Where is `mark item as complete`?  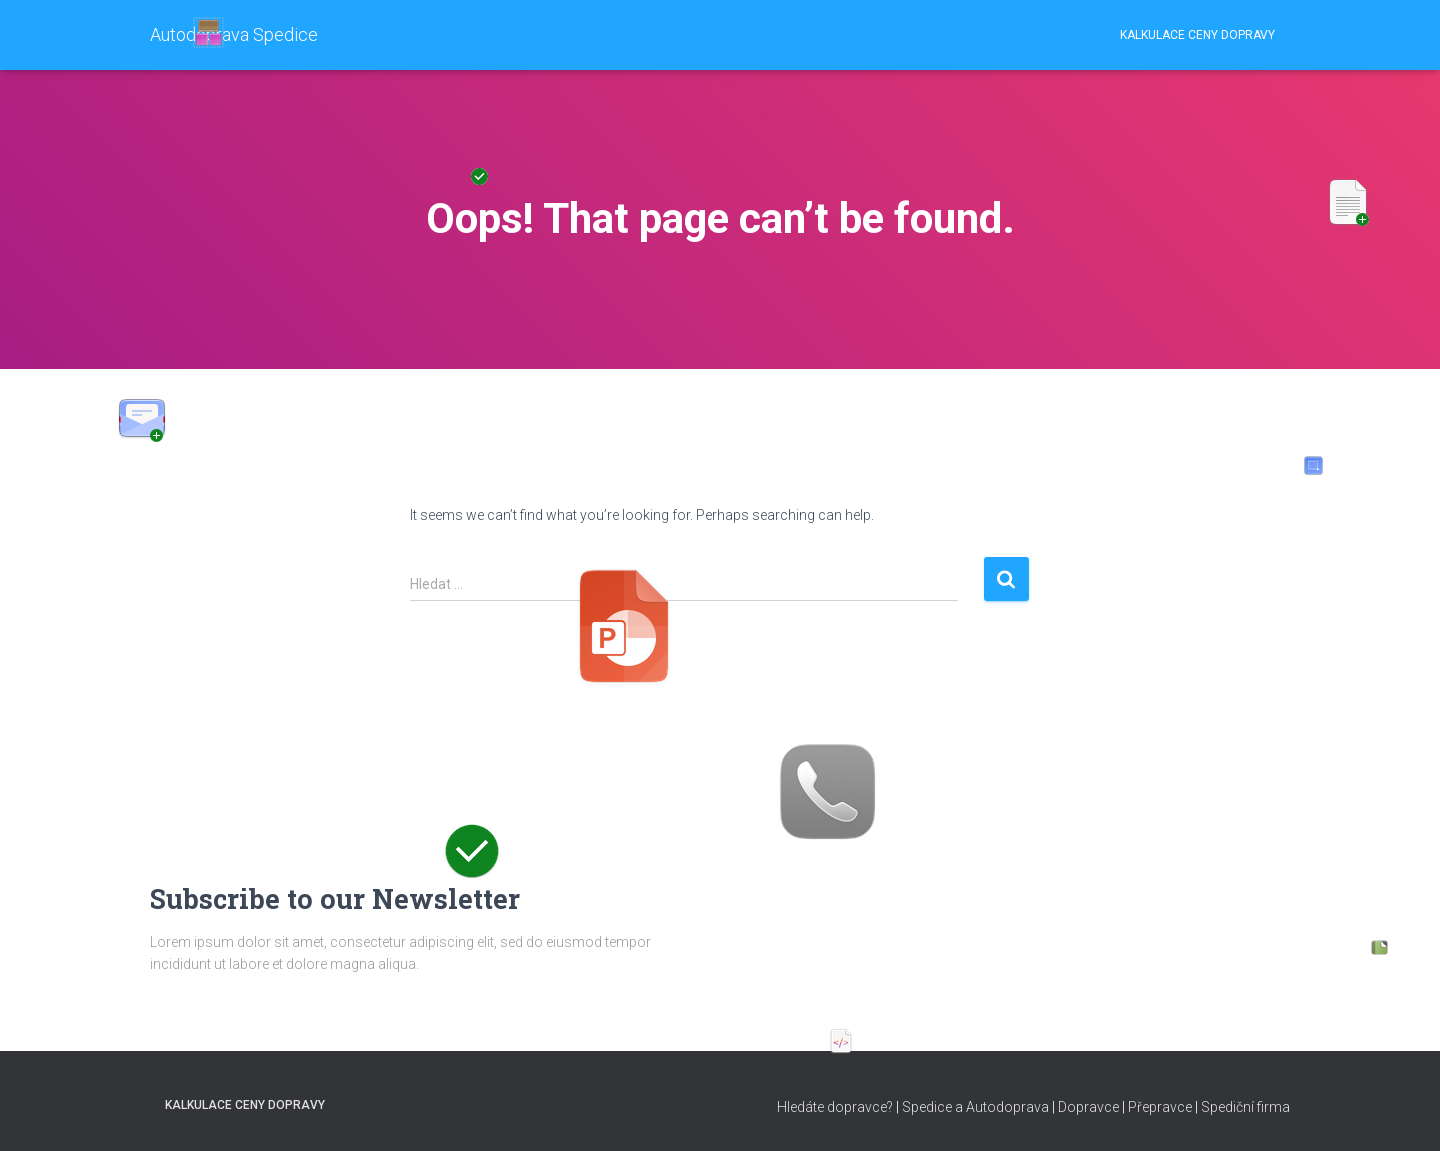
mark item as complete is located at coordinates (479, 176).